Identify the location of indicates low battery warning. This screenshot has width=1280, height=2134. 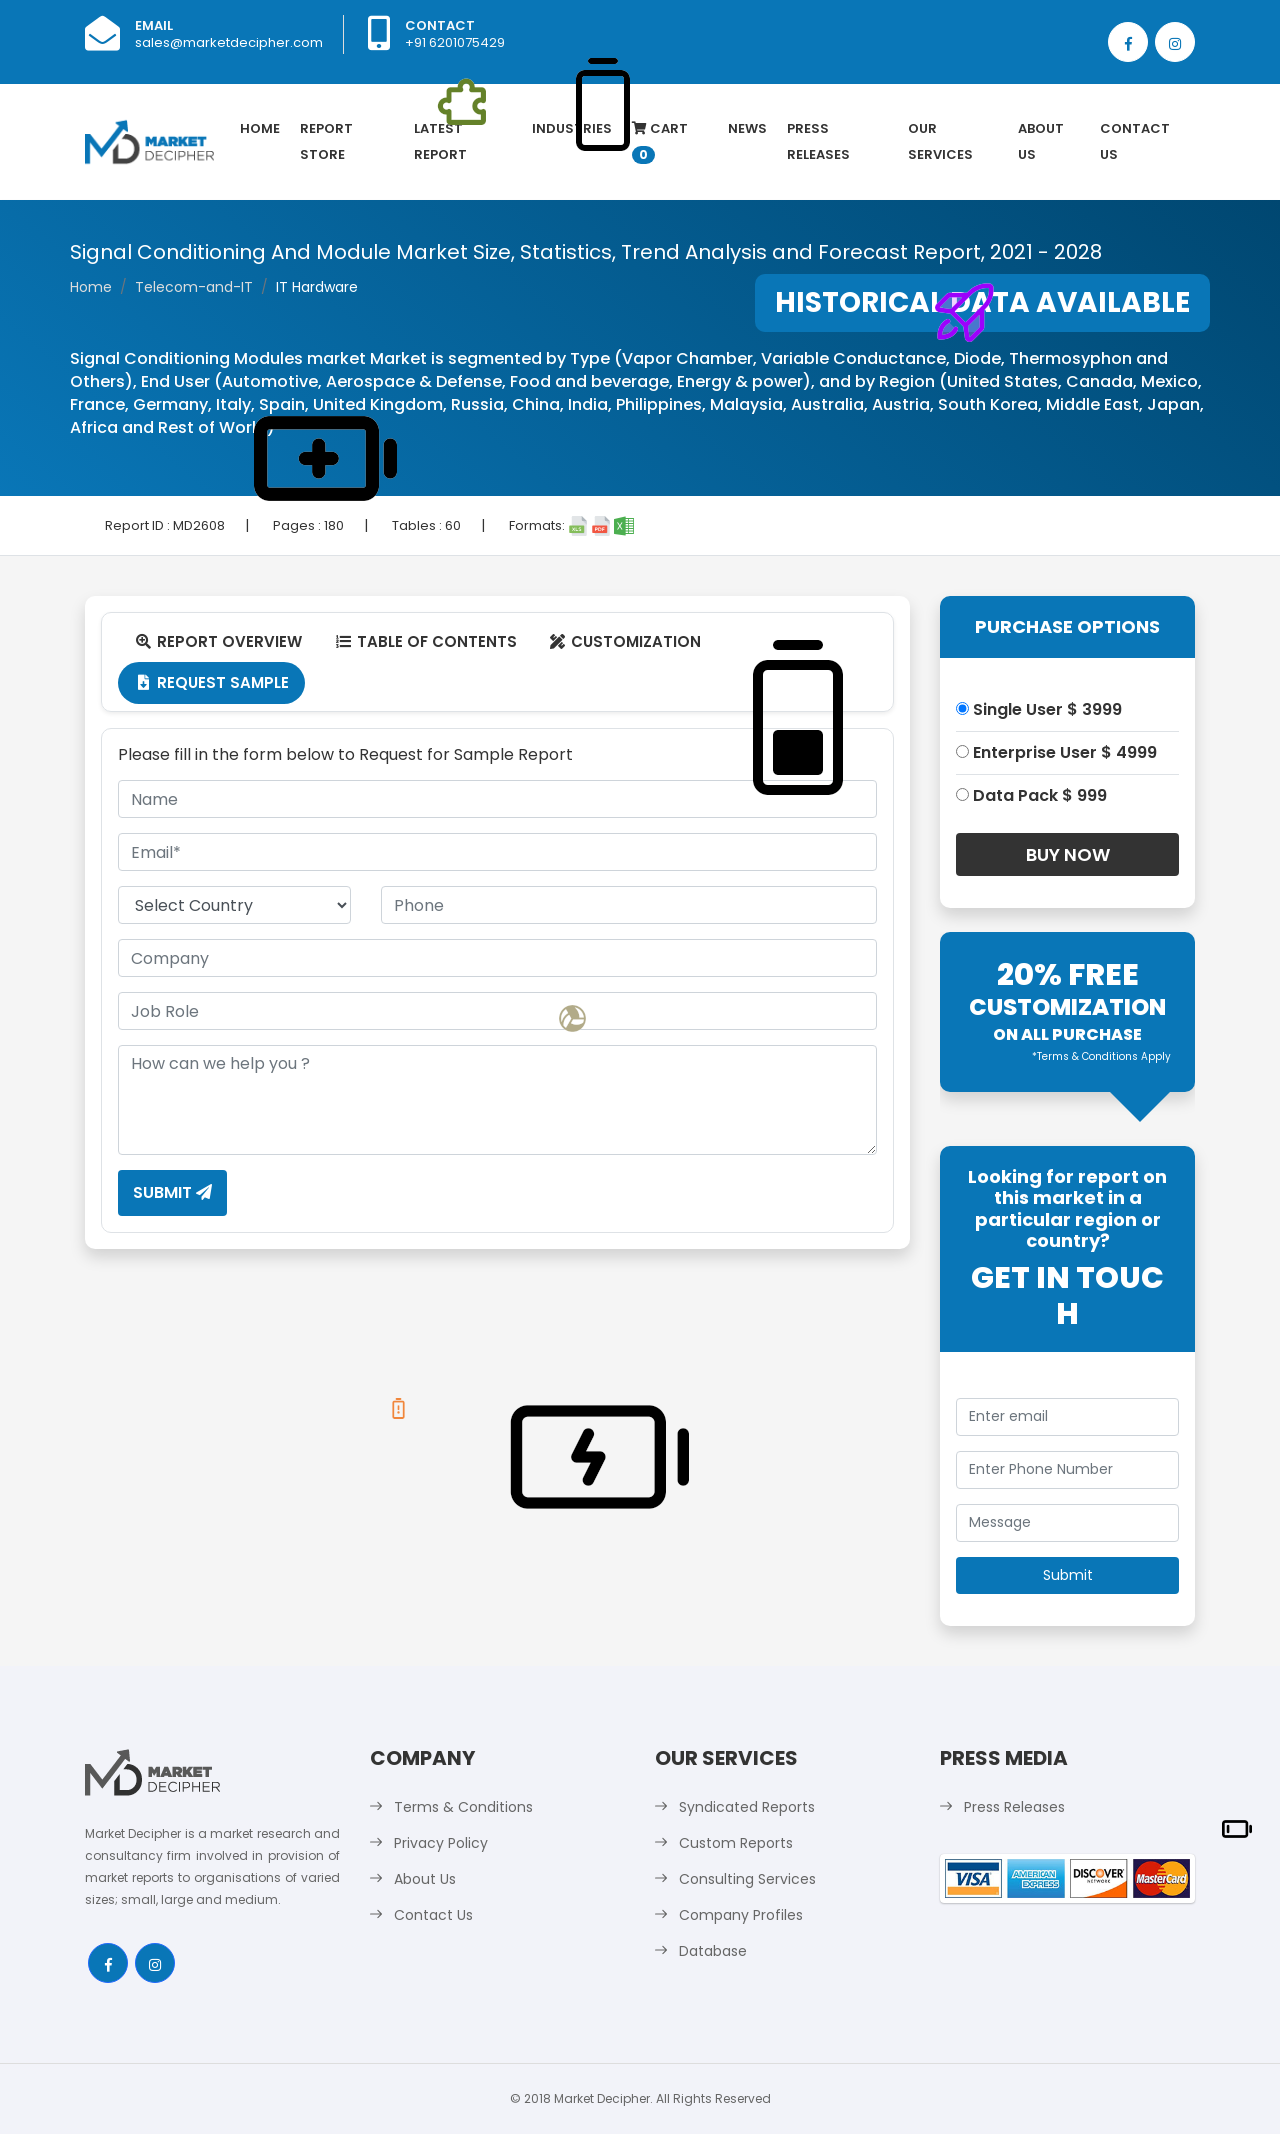
(398, 1408).